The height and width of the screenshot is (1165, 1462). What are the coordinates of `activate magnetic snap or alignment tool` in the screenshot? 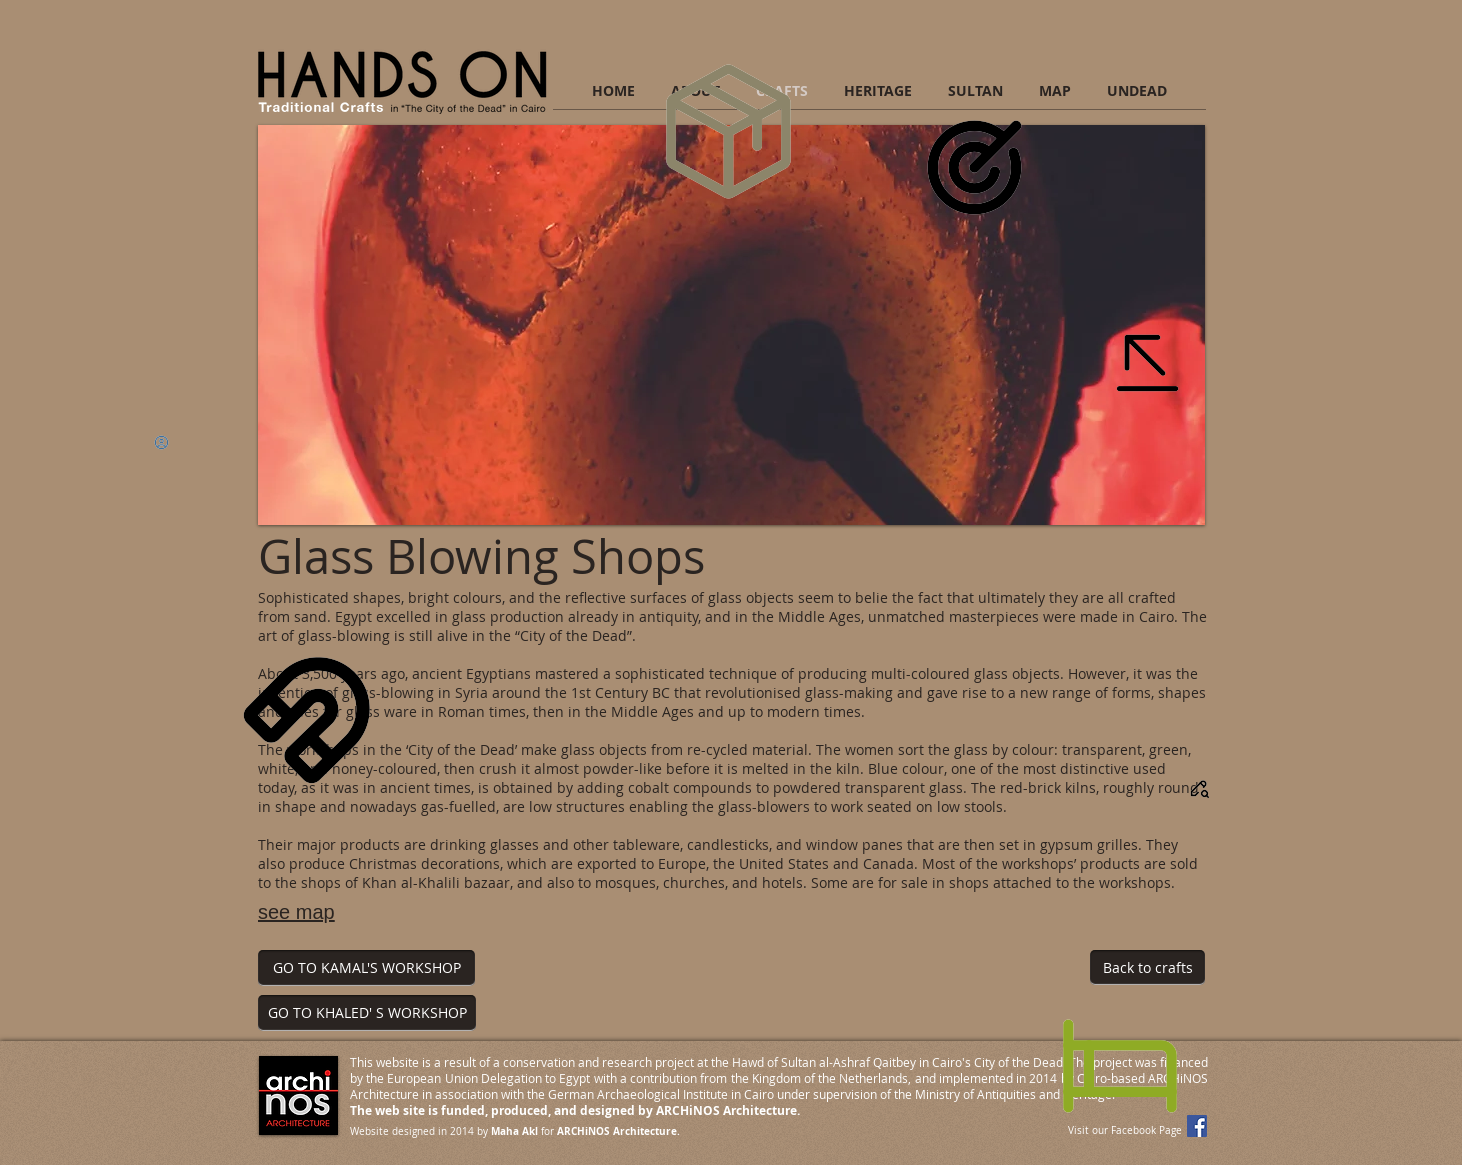 It's located at (309, 718).